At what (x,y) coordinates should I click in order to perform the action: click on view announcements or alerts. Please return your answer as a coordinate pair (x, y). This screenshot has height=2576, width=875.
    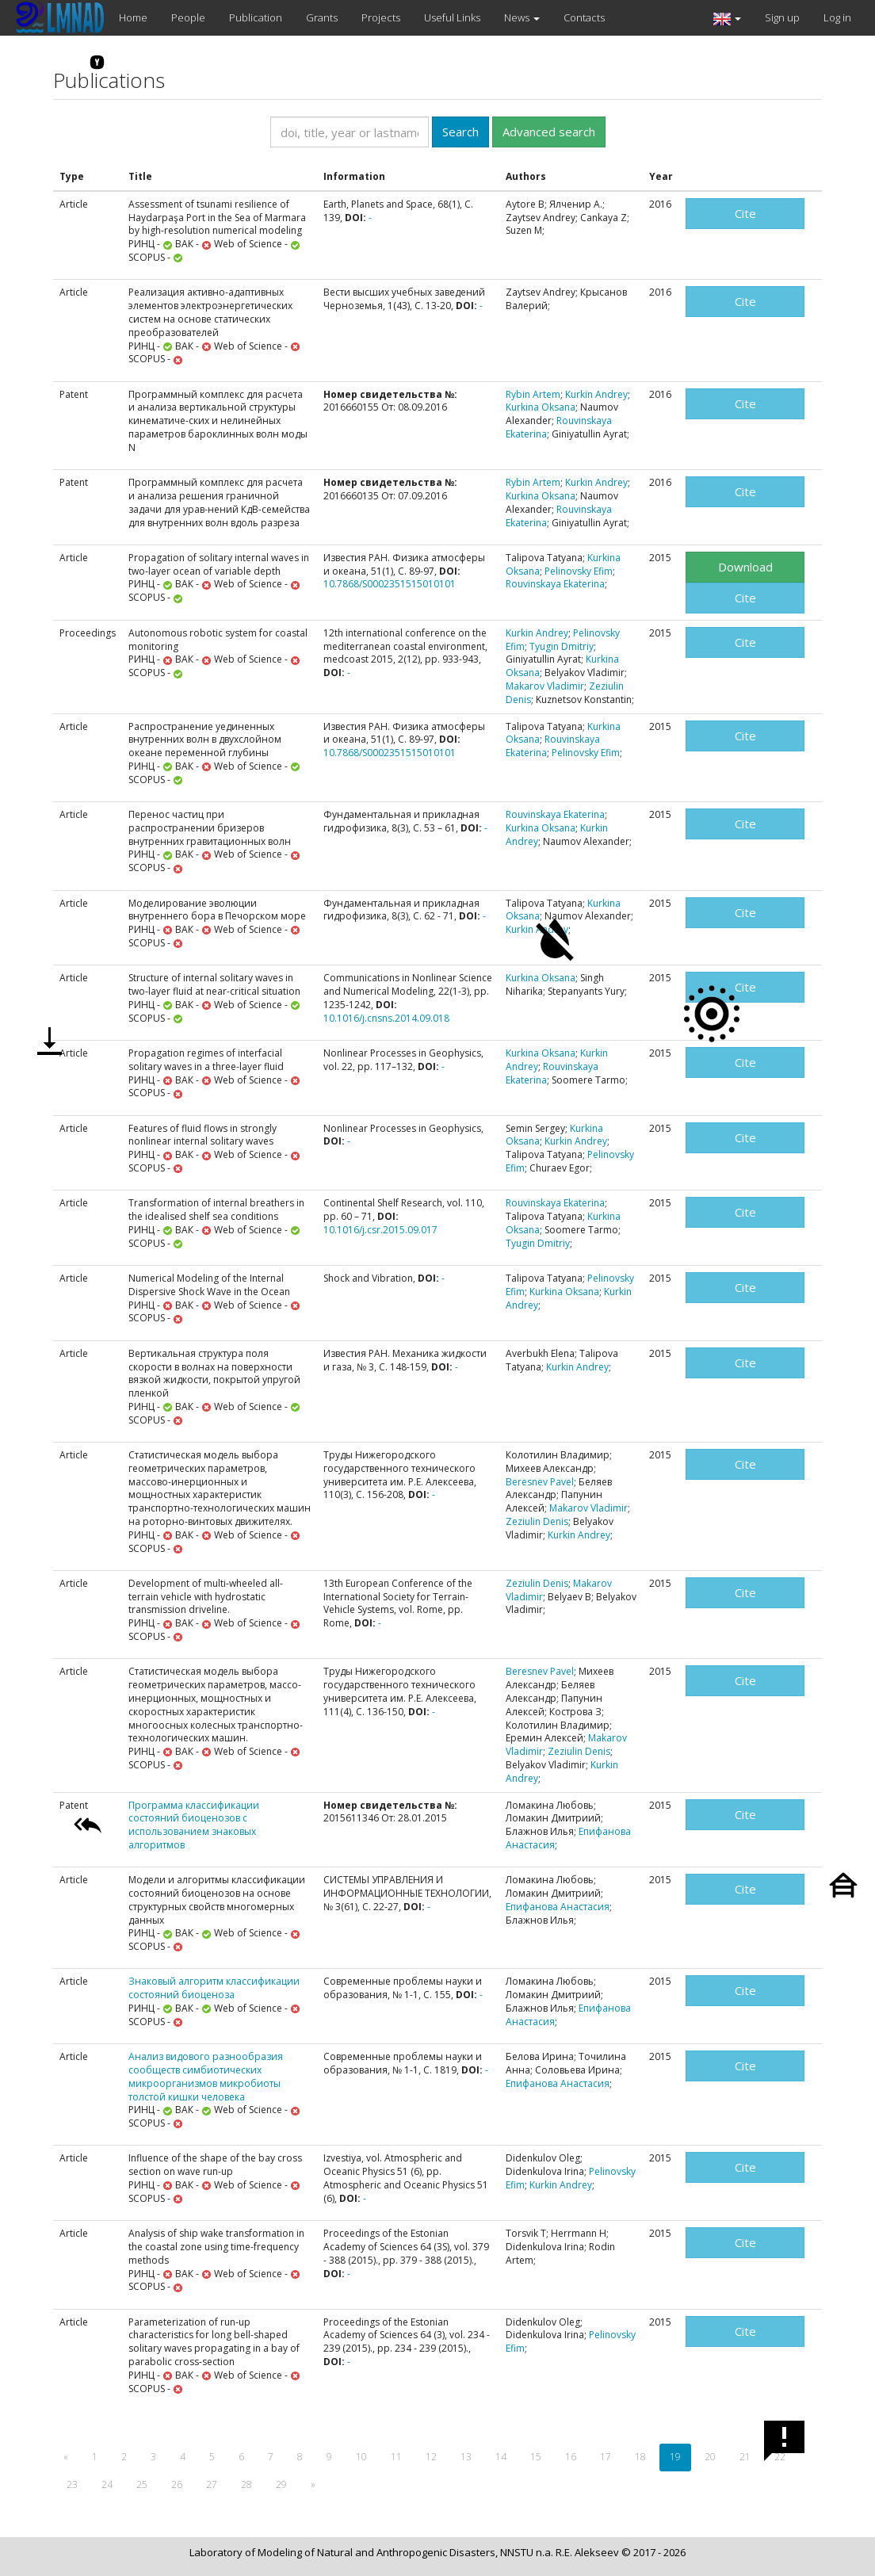
    Looking at the image, I should click on (784, 2440).